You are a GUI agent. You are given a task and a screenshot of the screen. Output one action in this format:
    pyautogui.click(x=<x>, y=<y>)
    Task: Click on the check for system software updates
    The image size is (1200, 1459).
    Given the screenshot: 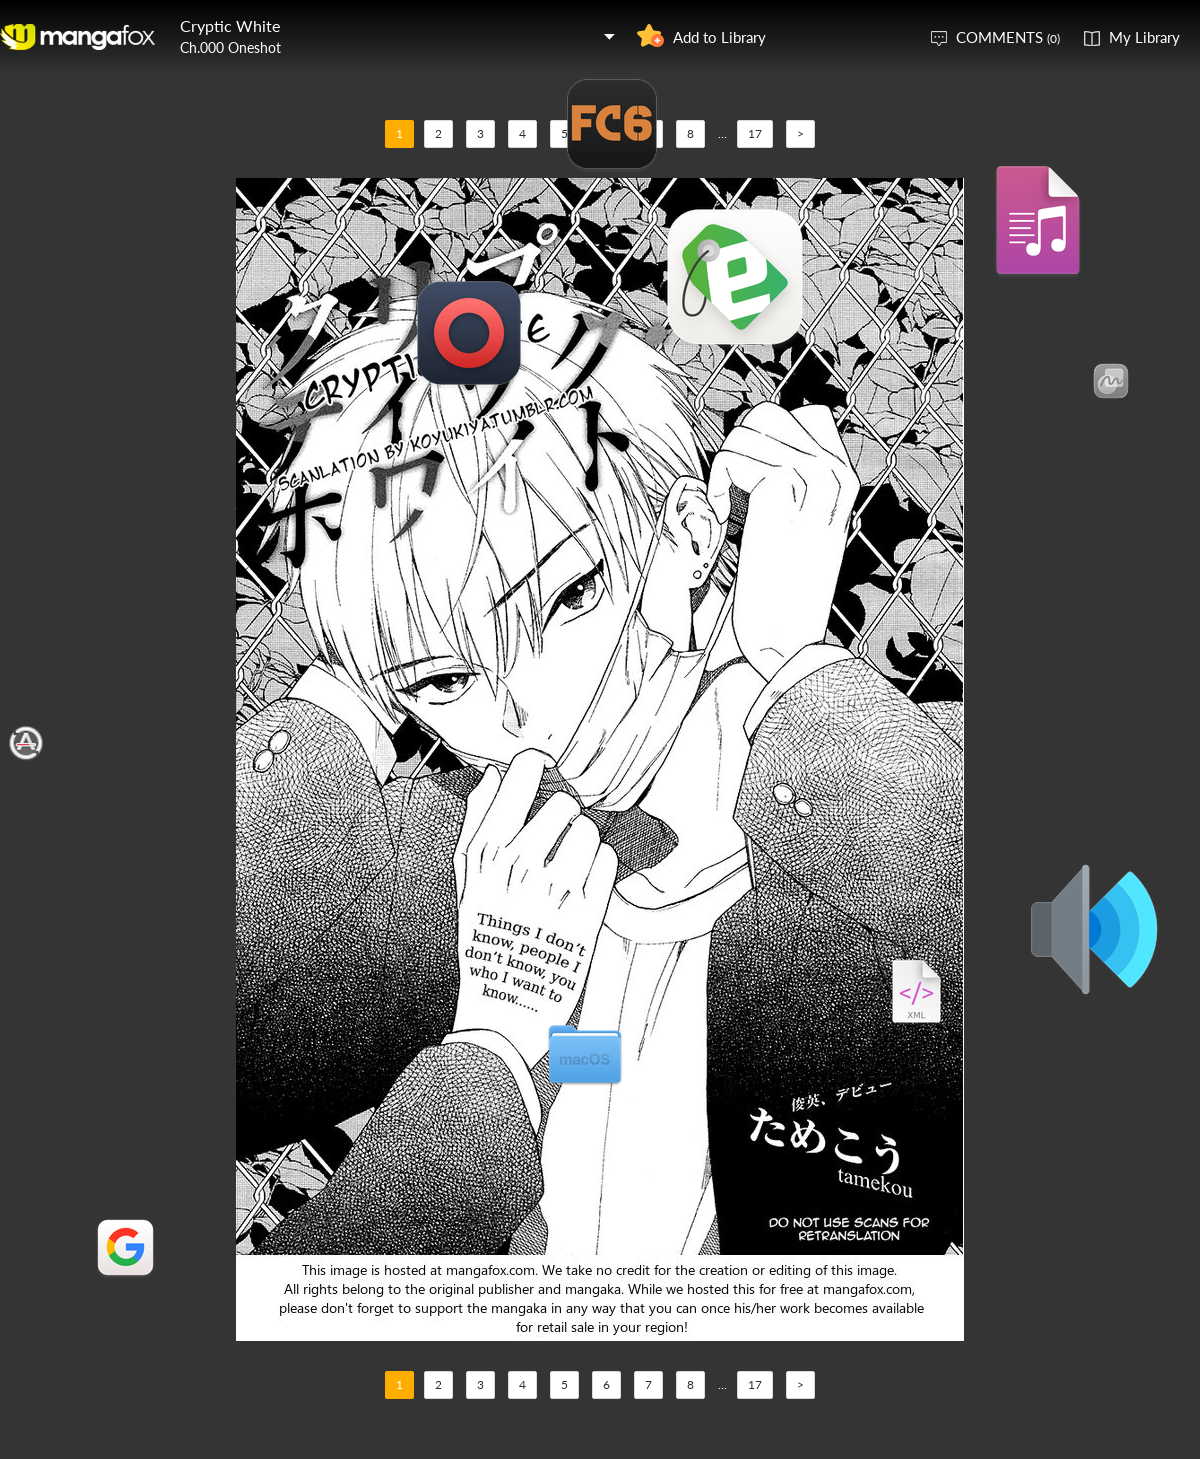 What is the action you would take?
    pyautogui.click(x=26, y=743)
    